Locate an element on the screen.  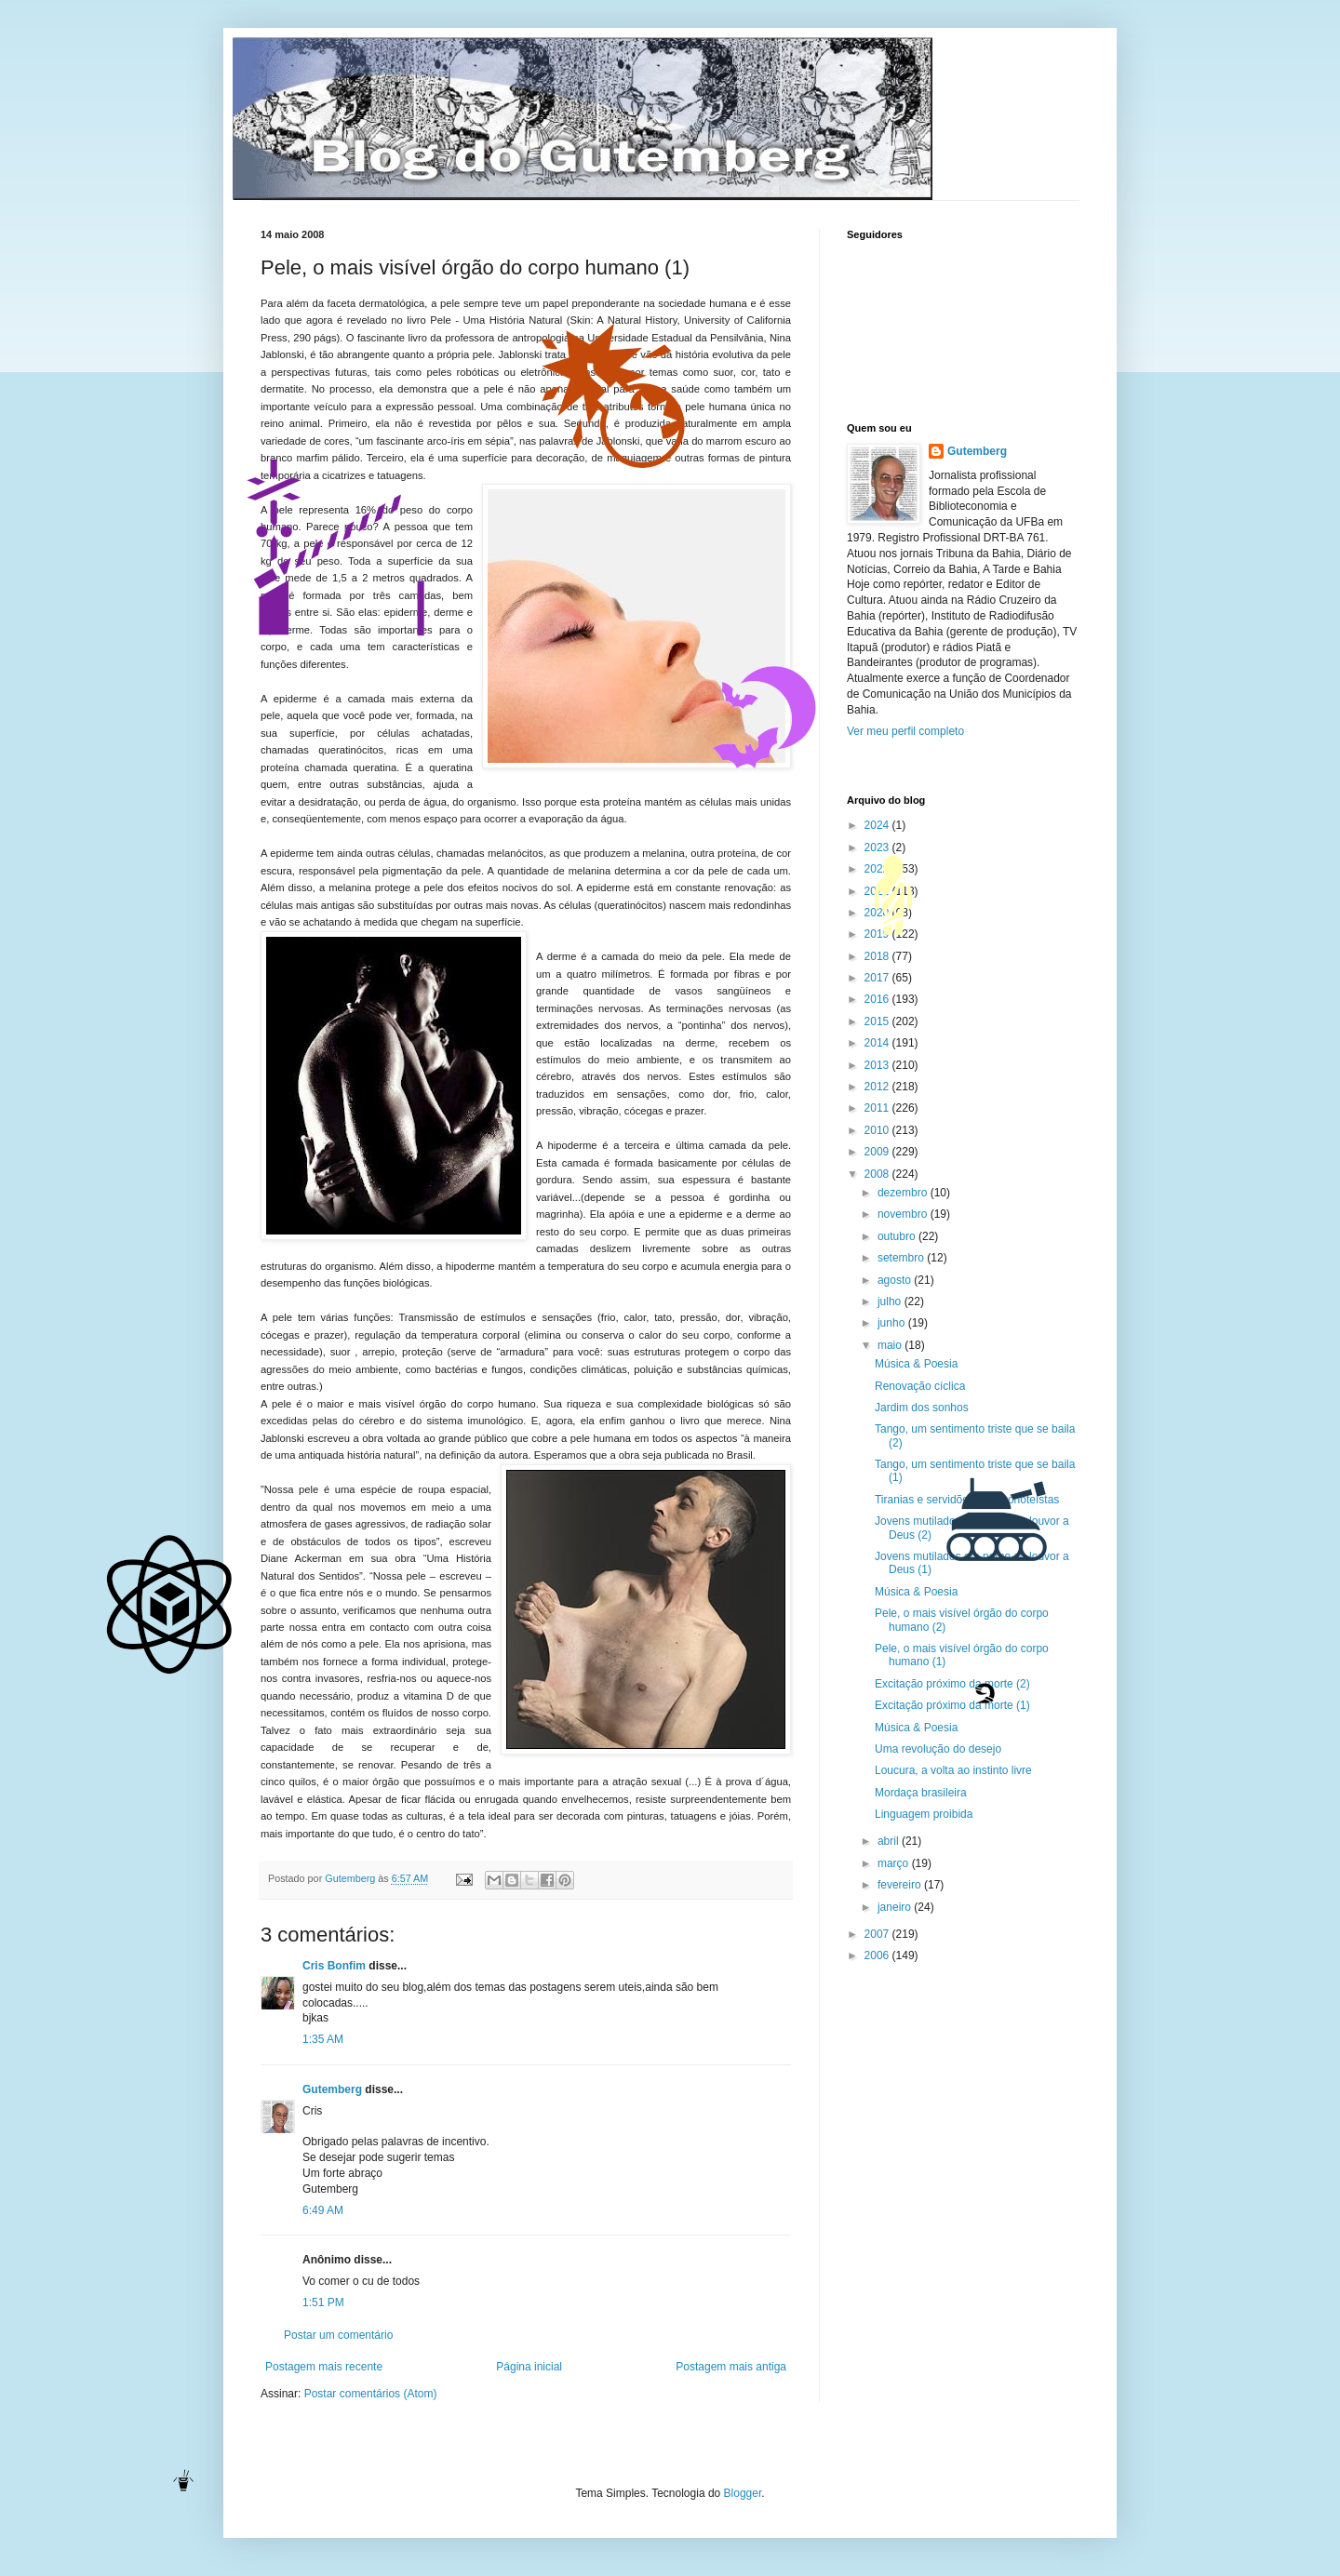
select tank unit in strategy game is located at coordinates (997, 1523).